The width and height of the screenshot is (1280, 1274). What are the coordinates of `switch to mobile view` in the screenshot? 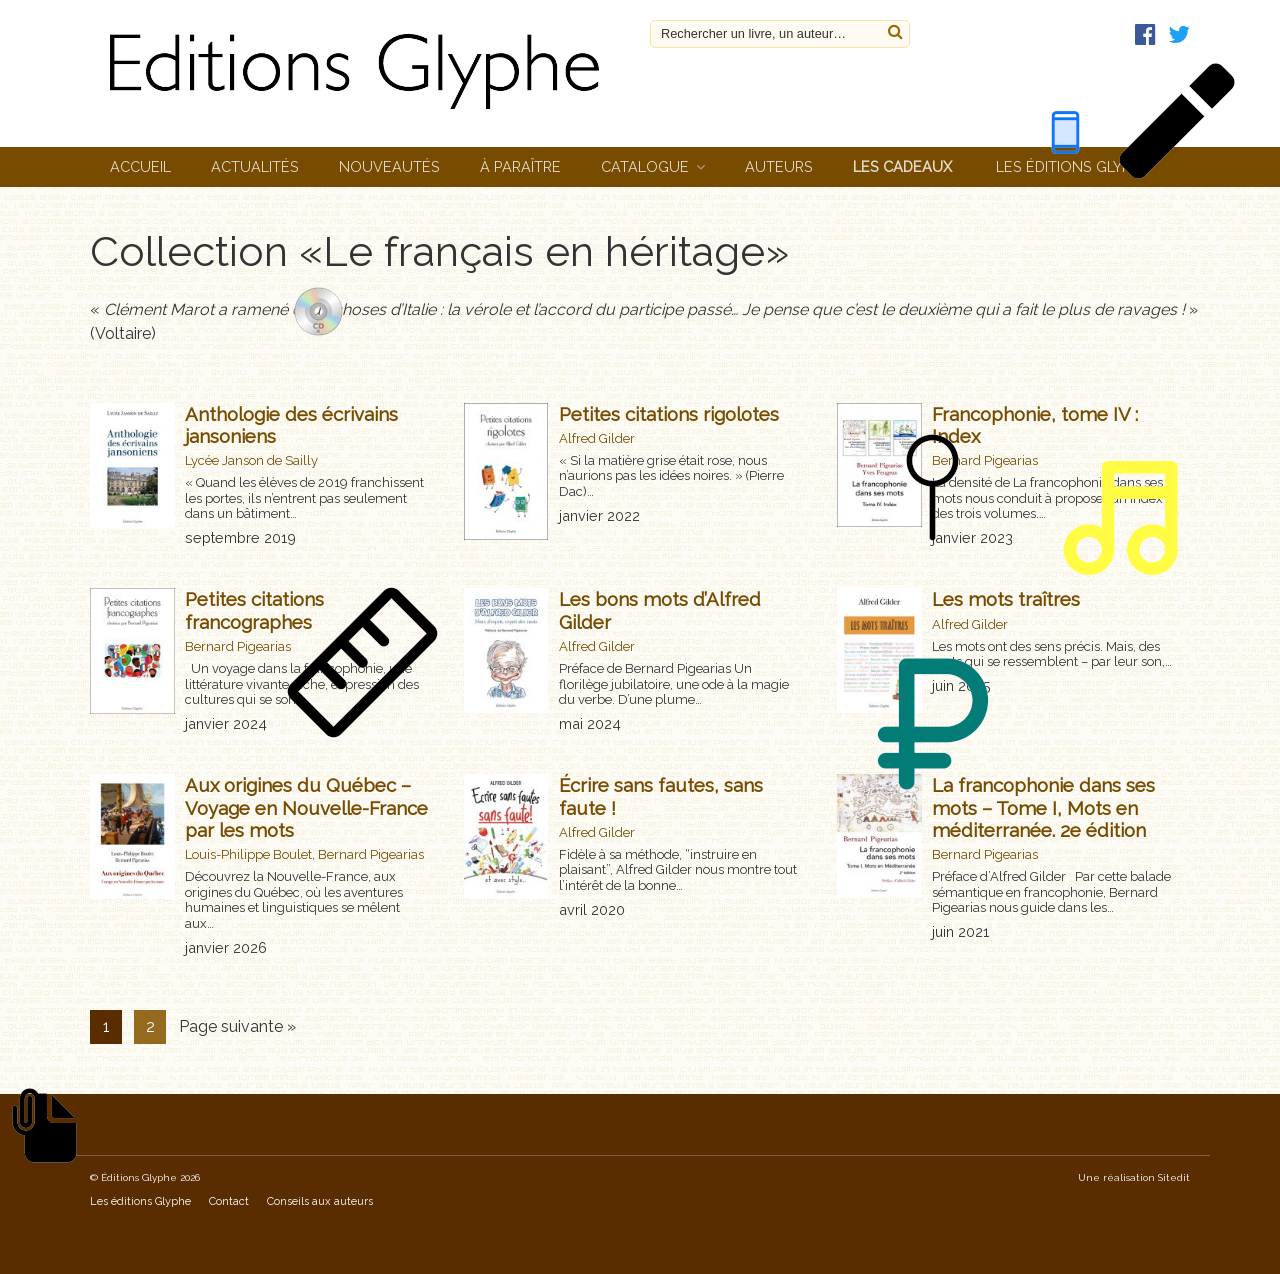 It's located at (1065, 132).